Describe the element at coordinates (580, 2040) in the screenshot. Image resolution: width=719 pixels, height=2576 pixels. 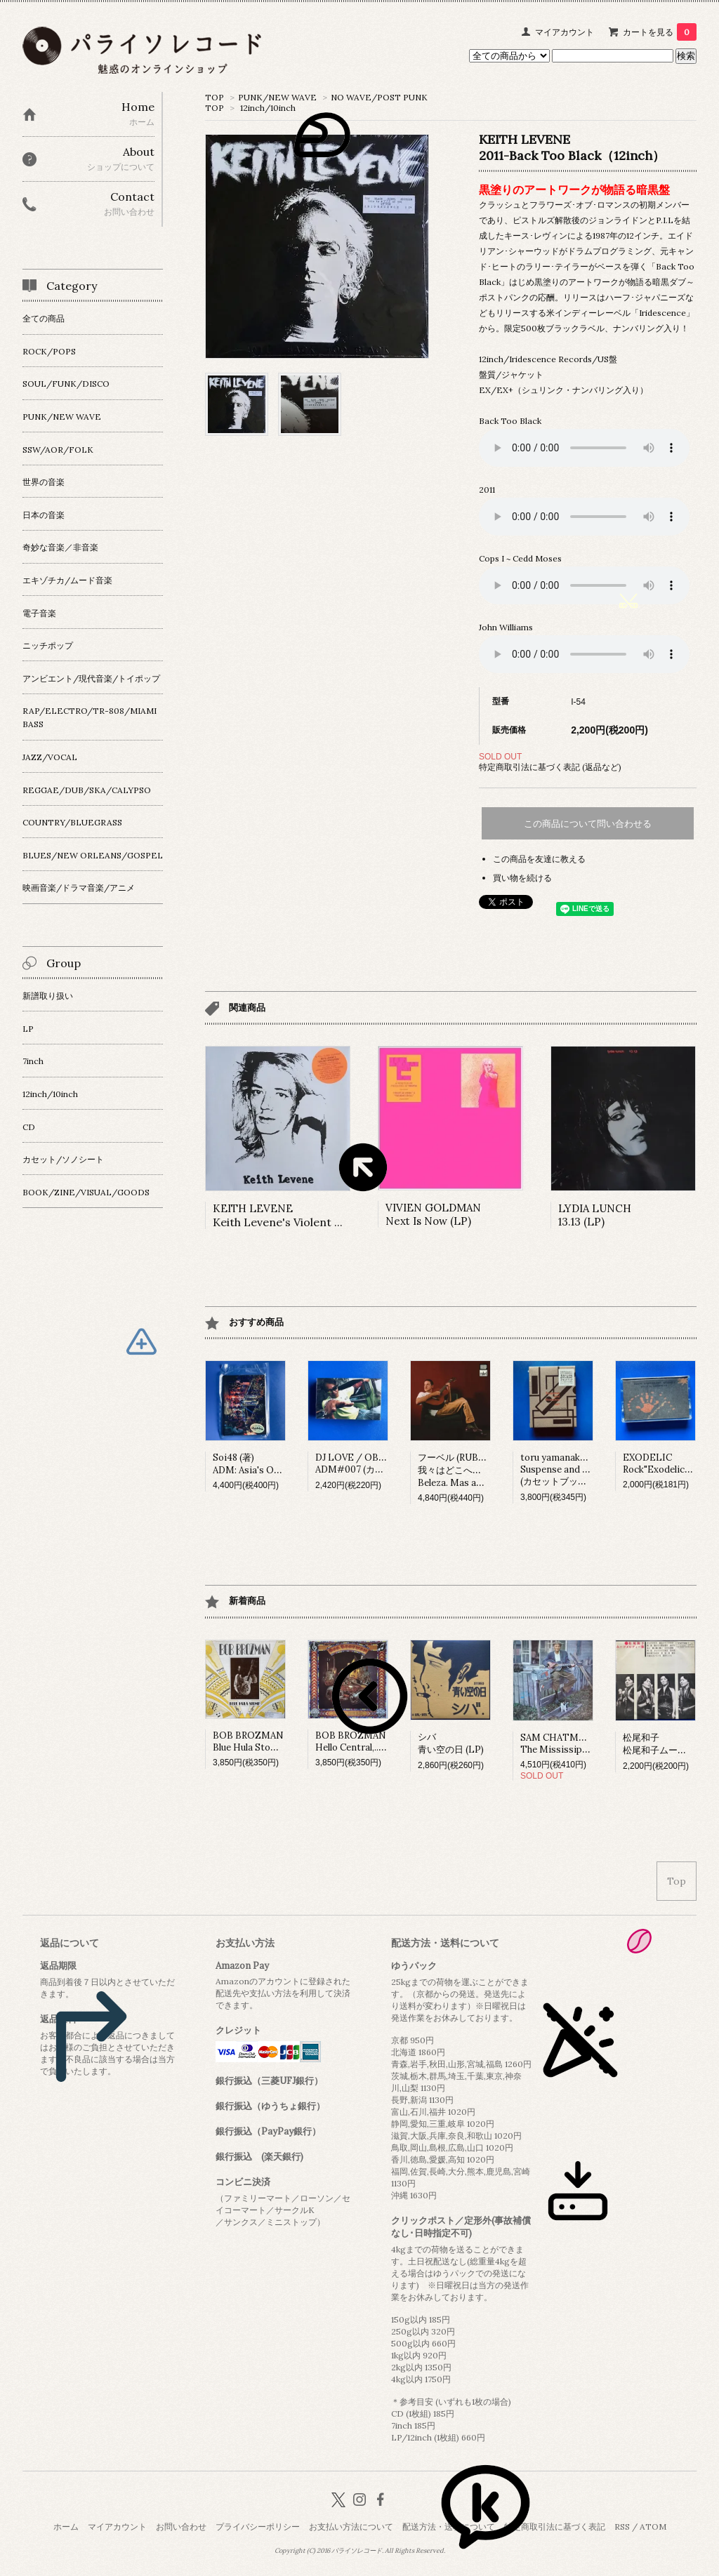
I see `disable celebration effects` at that location.